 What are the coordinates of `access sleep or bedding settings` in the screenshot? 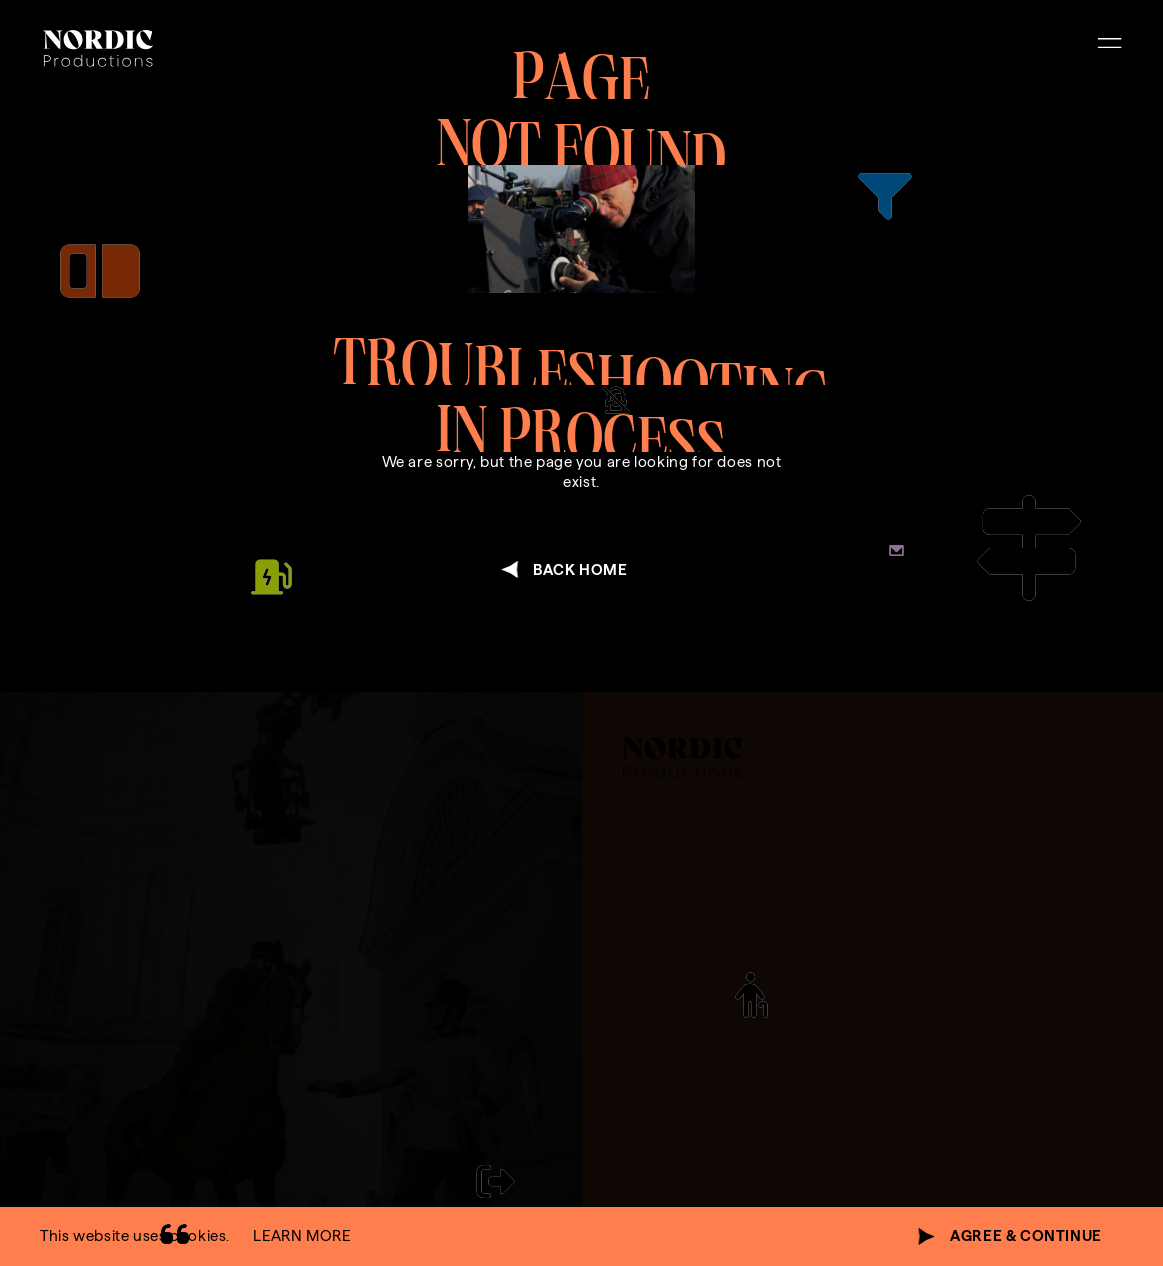 It's located at (100, 271).